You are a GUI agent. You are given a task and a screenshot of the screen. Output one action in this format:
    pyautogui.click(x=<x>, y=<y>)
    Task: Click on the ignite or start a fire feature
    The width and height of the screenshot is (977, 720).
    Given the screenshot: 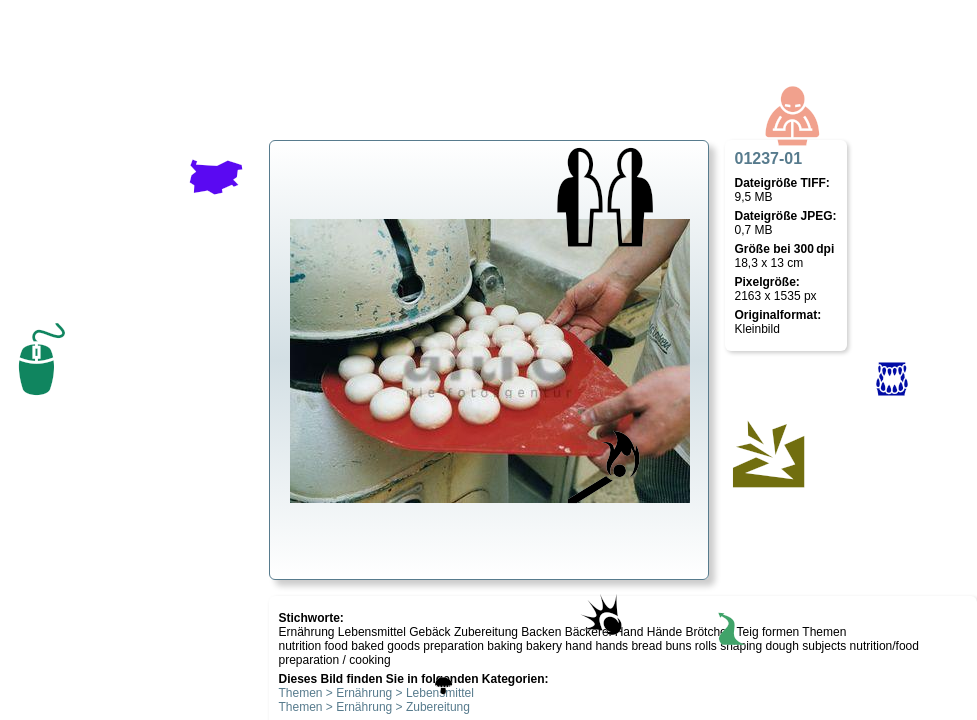 What is the action you would take?
    pyautogui.click(x=604, y=467)
    